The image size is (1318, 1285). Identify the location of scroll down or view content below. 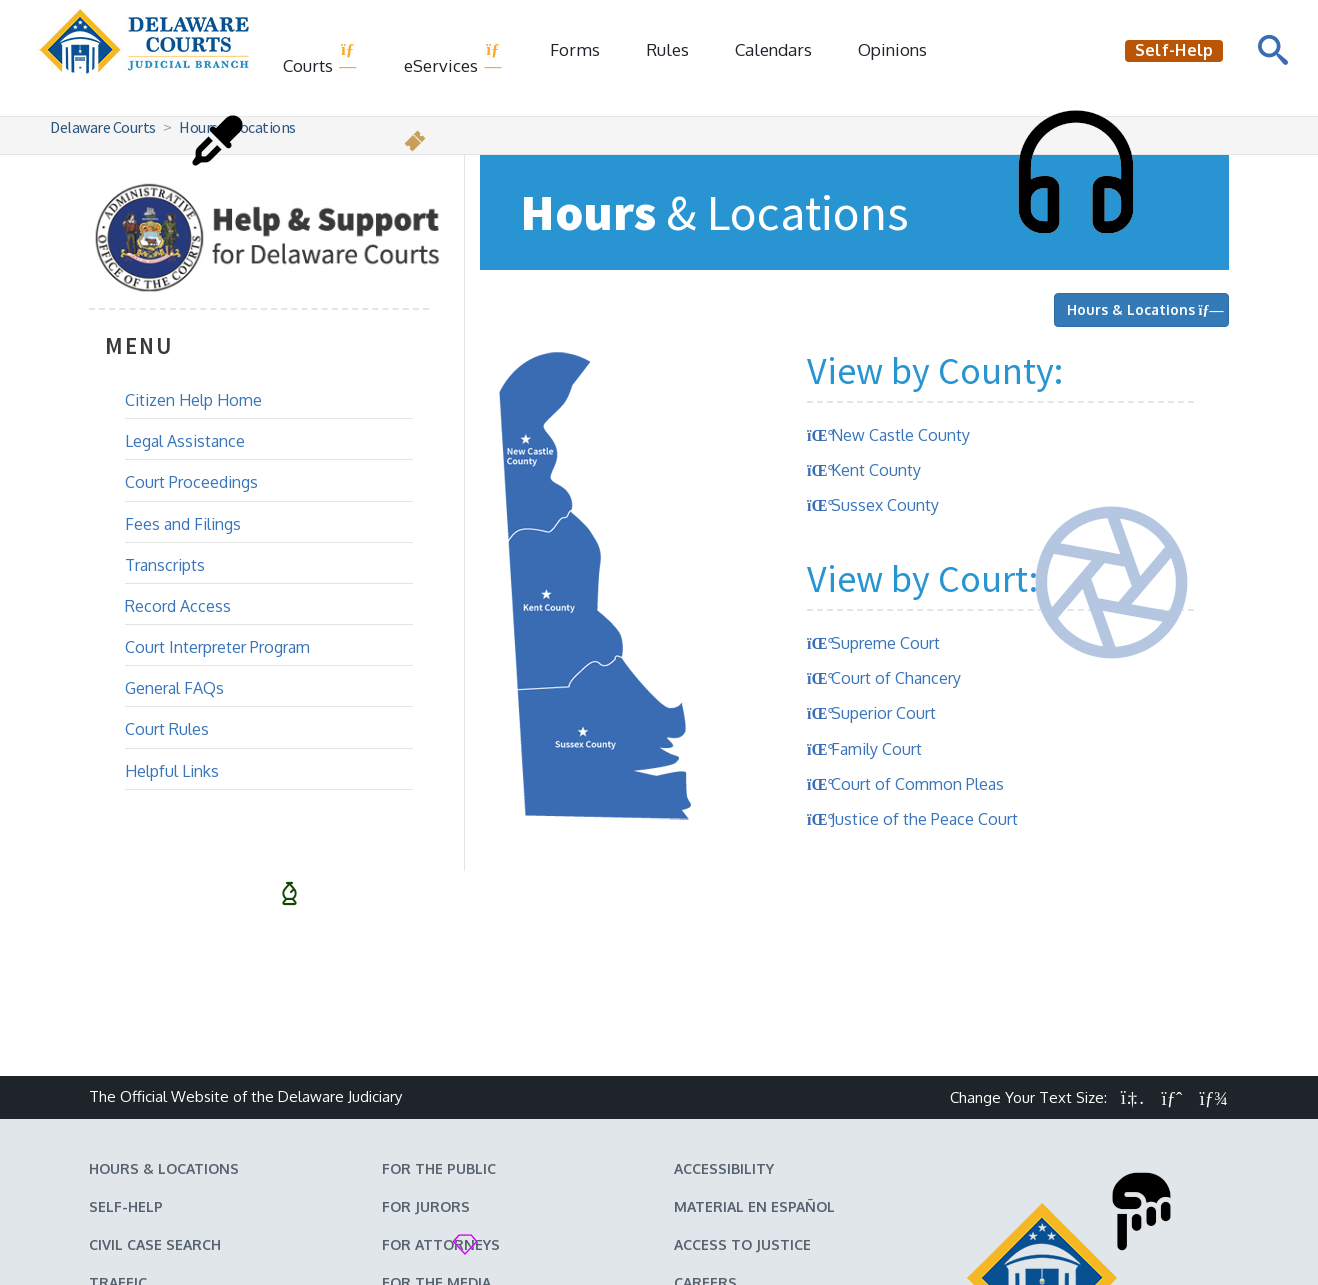
(1141, 1211).